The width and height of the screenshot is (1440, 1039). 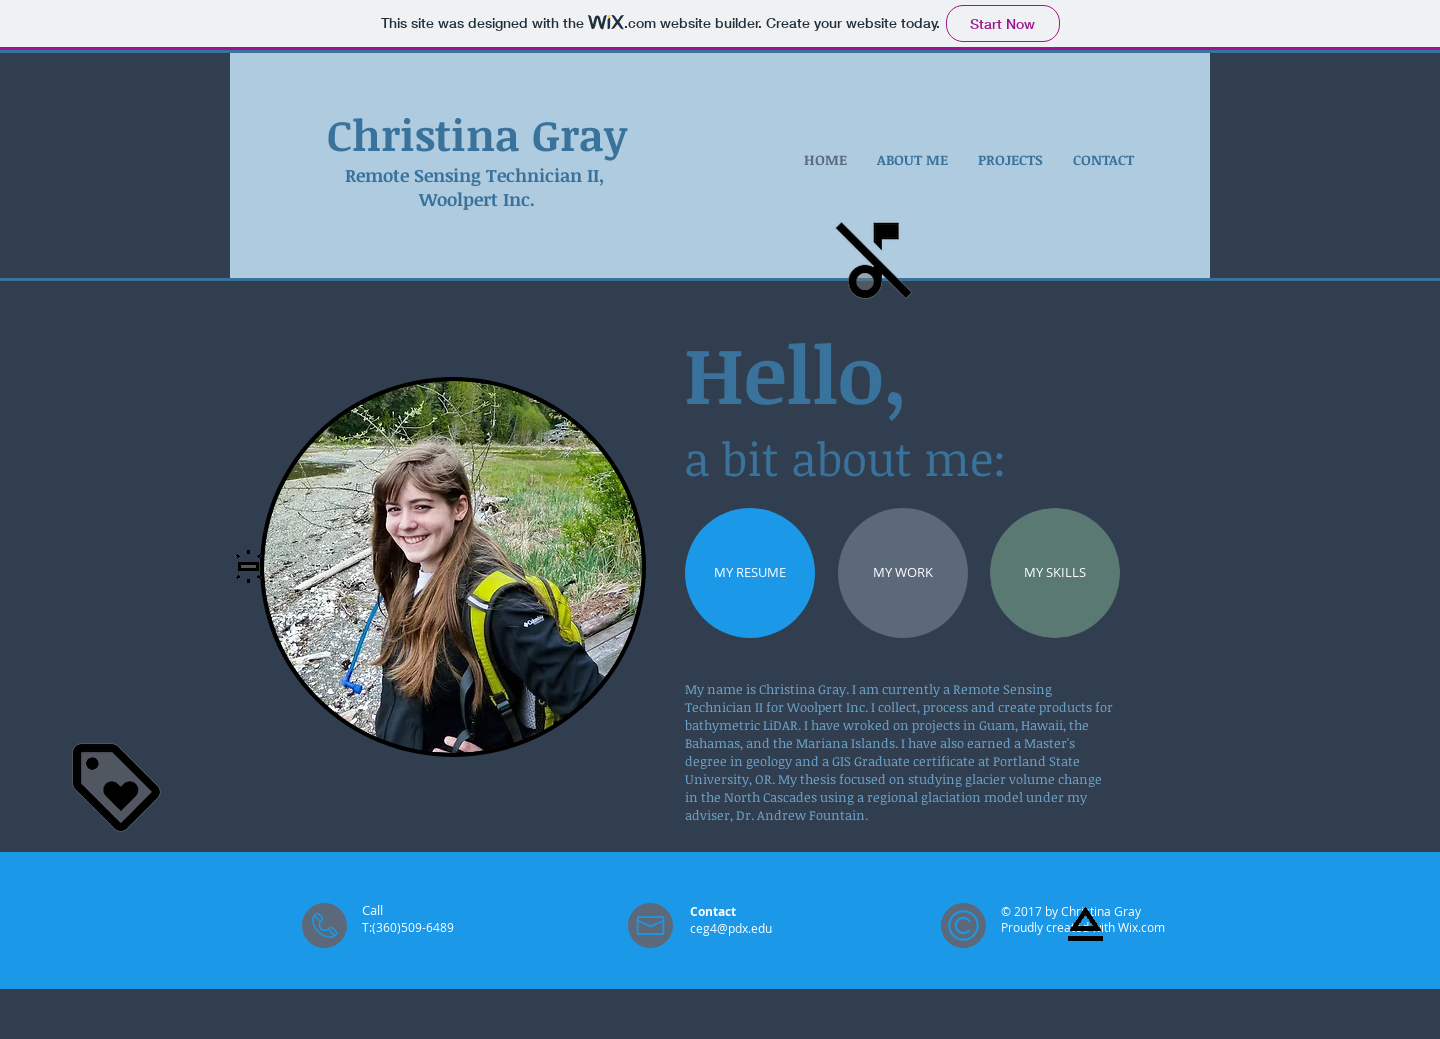 What do you see at coordinates (1085, 923) in the screenshot?
I see `eject a disc or removable media` at bounding box center [1085, 923].